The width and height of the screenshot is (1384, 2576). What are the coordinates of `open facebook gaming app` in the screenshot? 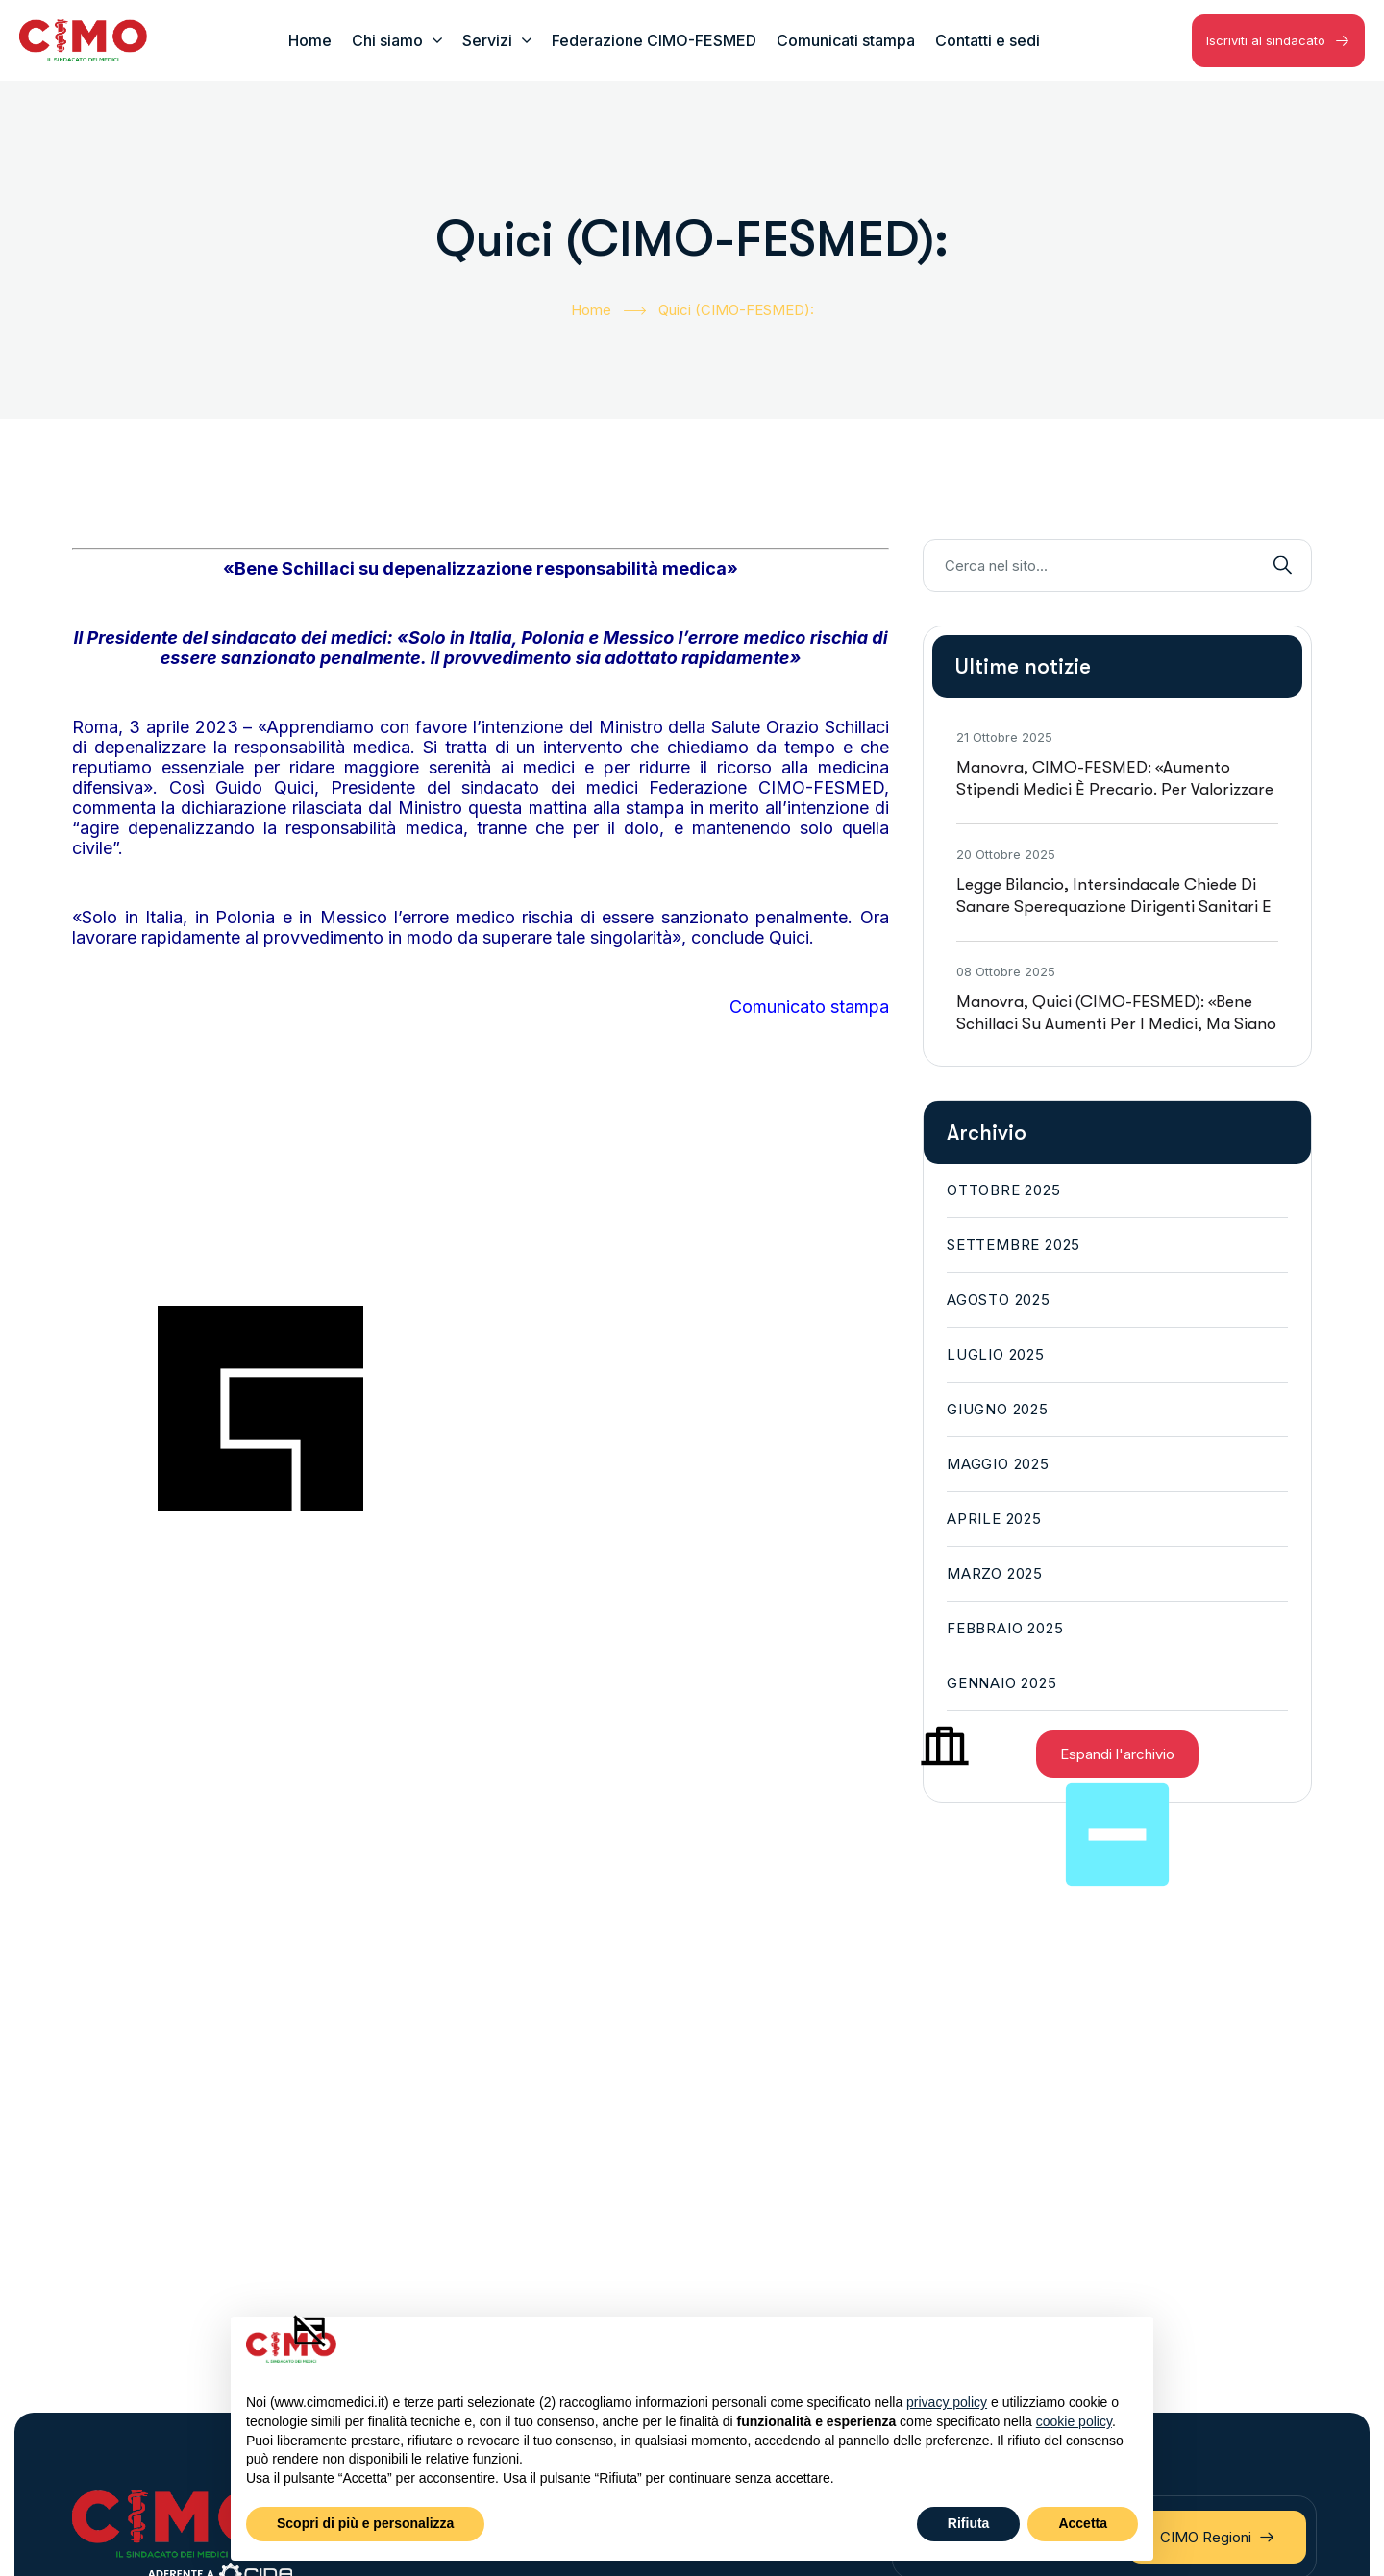 It's located at (260, 1409).